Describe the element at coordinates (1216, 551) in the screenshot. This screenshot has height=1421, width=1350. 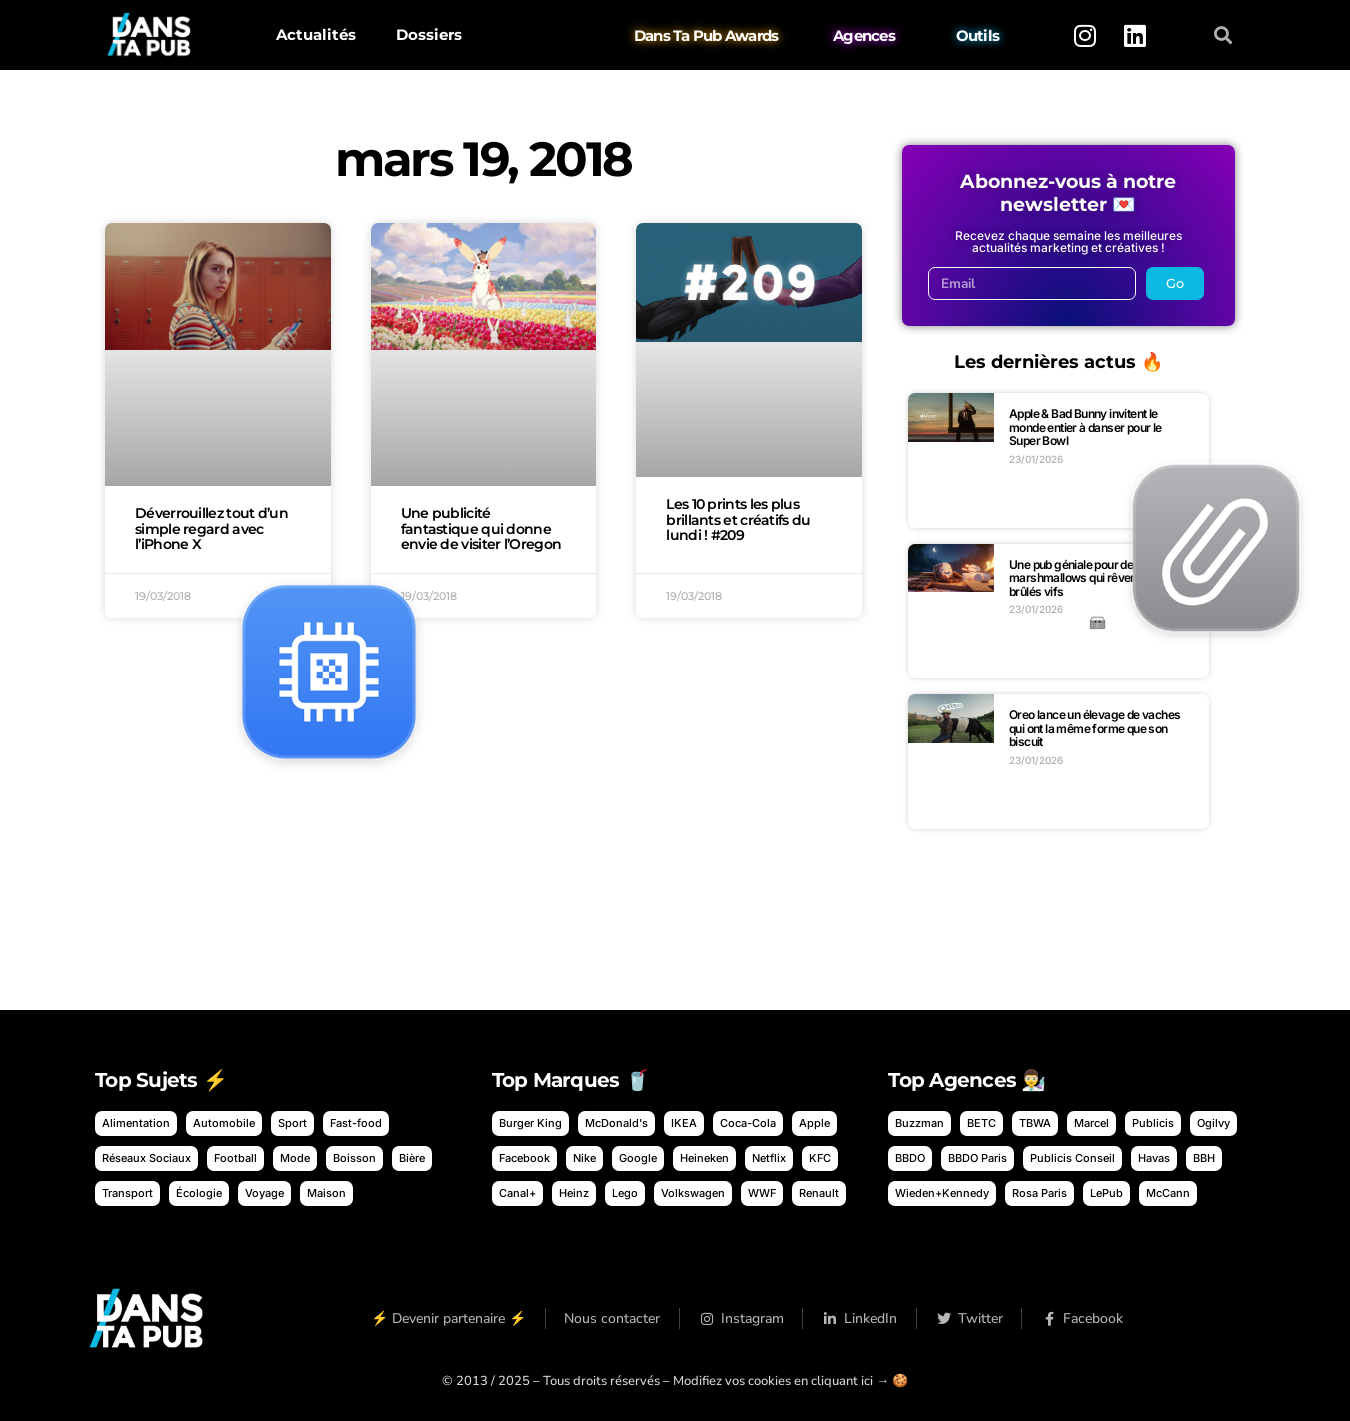
I see `open office or productivity applications` at that location.